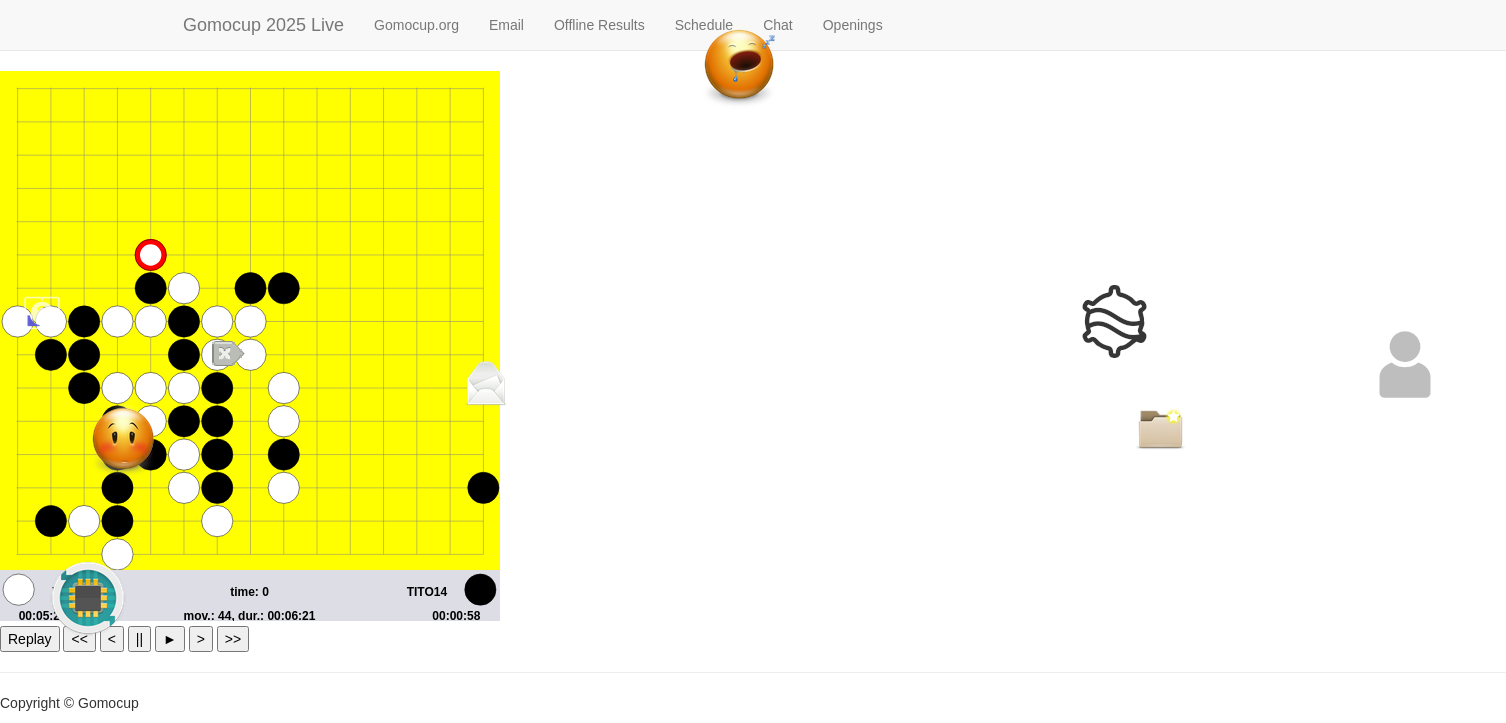 The image size is (1506, 723). I want to click on generate or build a media library, so click(42, 313).